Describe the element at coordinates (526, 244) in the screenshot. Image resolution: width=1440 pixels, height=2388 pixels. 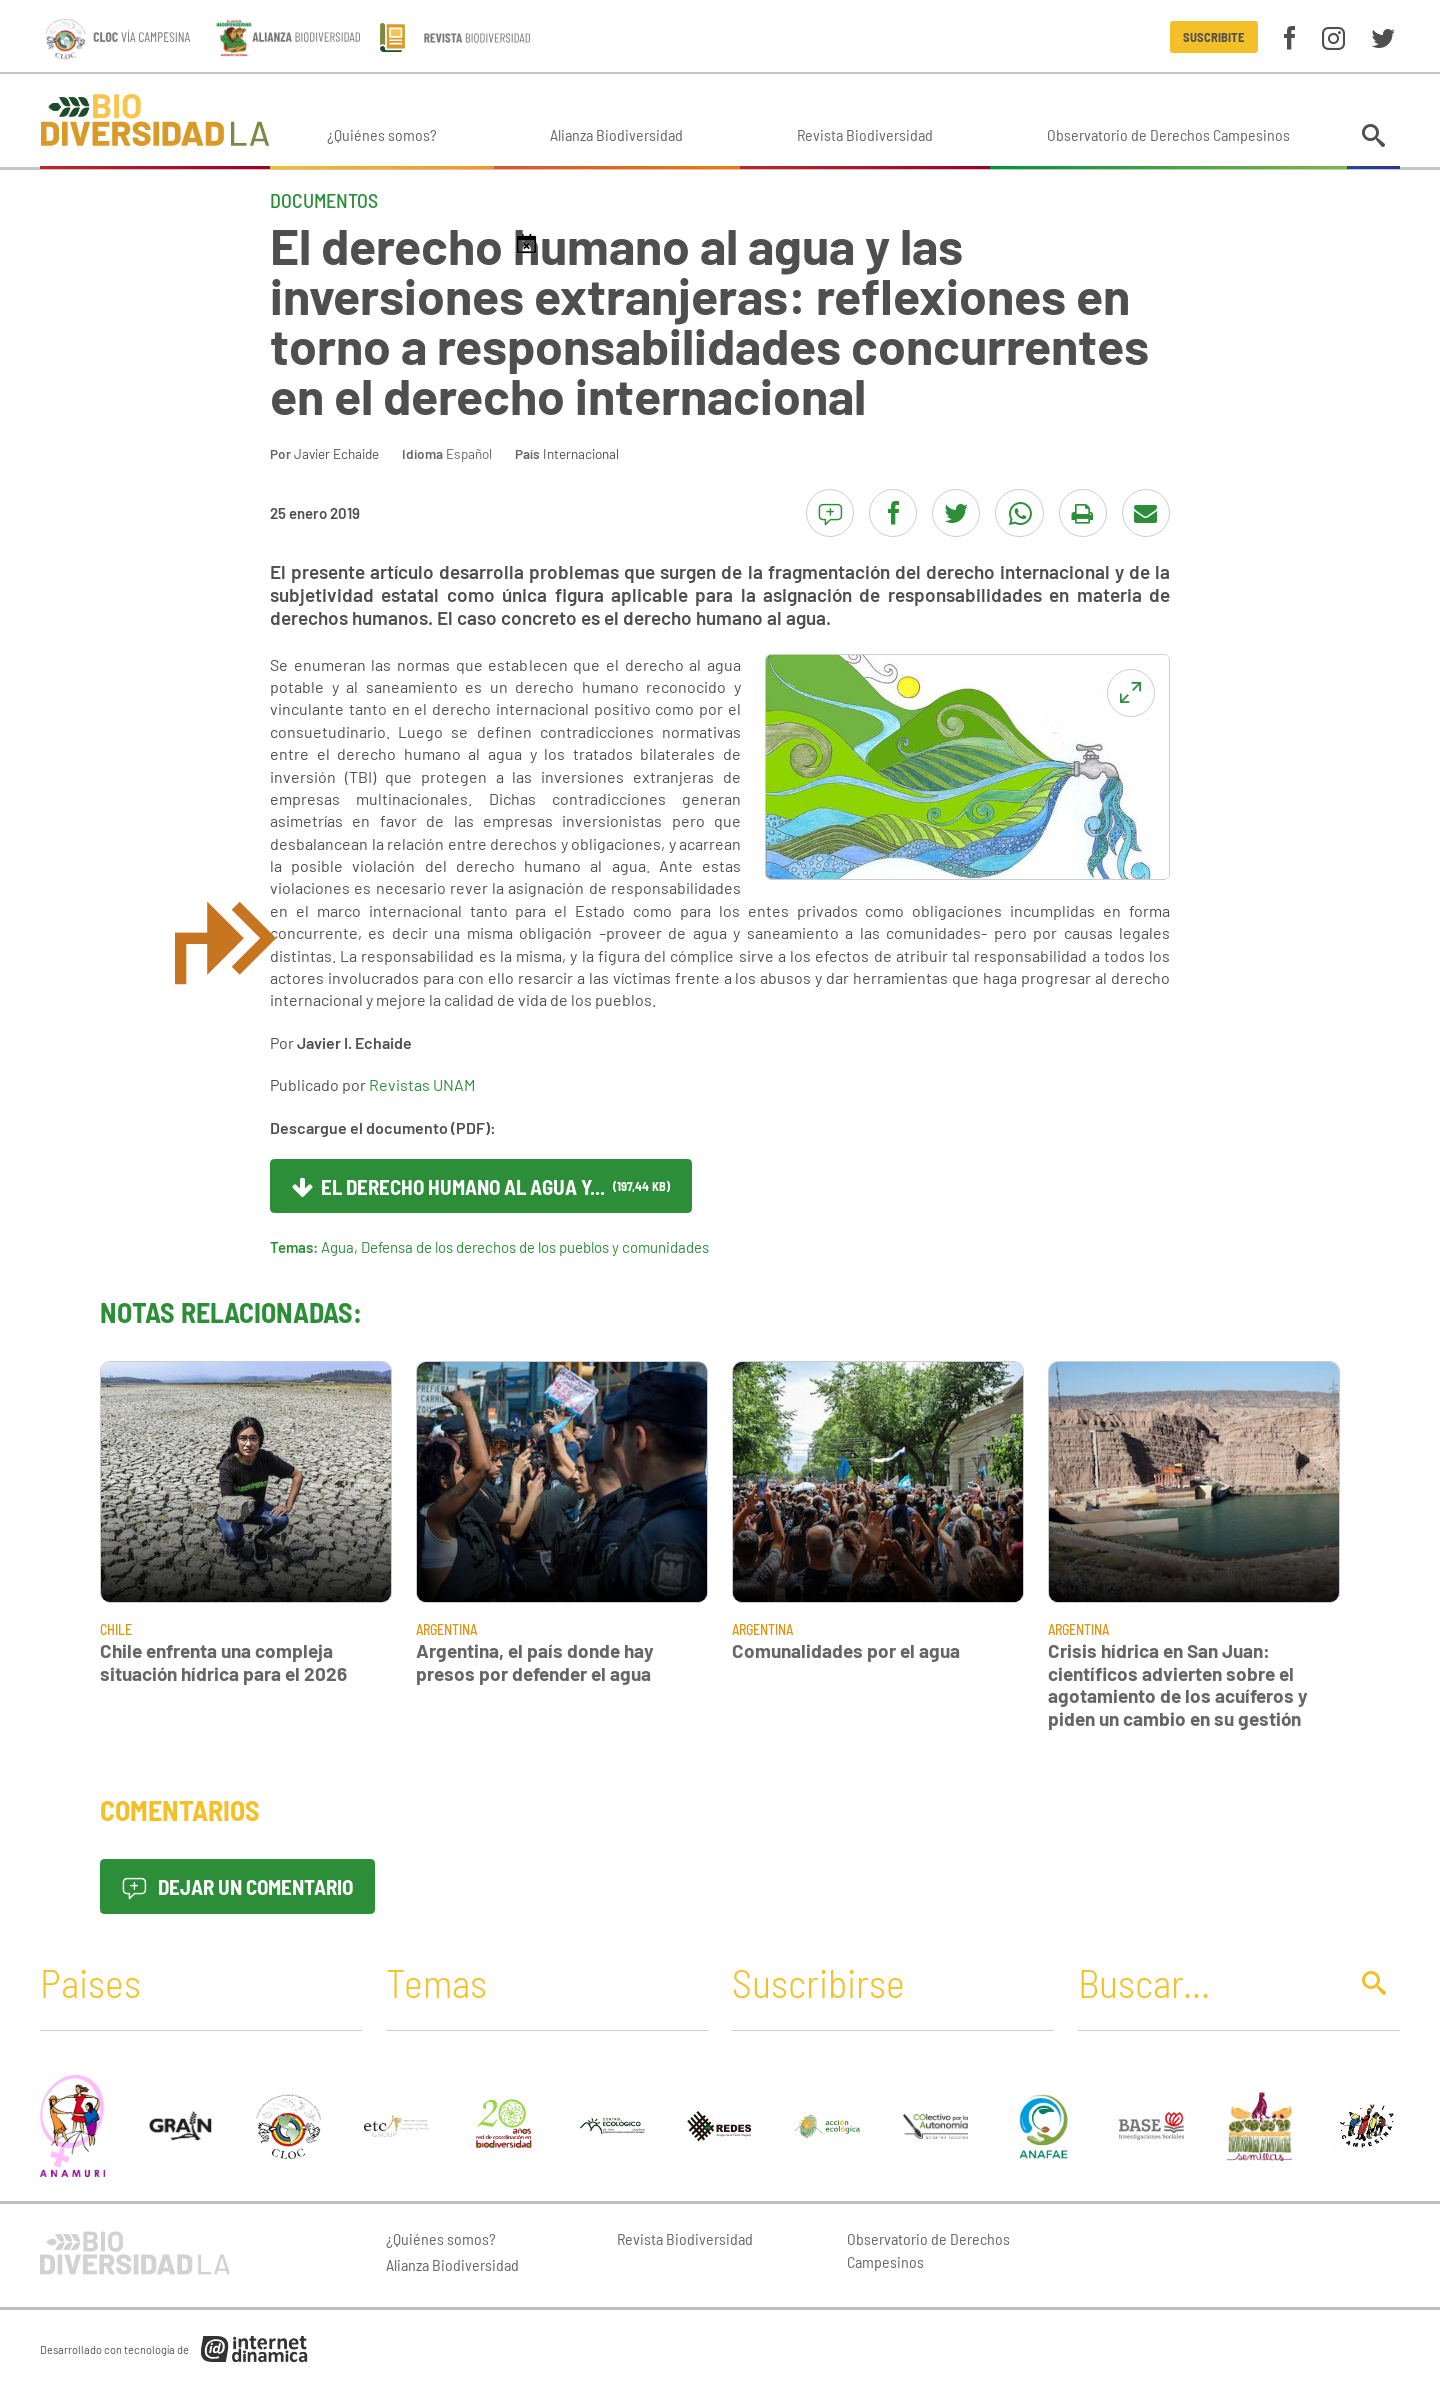
I see `cancel or delete a calendar event` at that location.